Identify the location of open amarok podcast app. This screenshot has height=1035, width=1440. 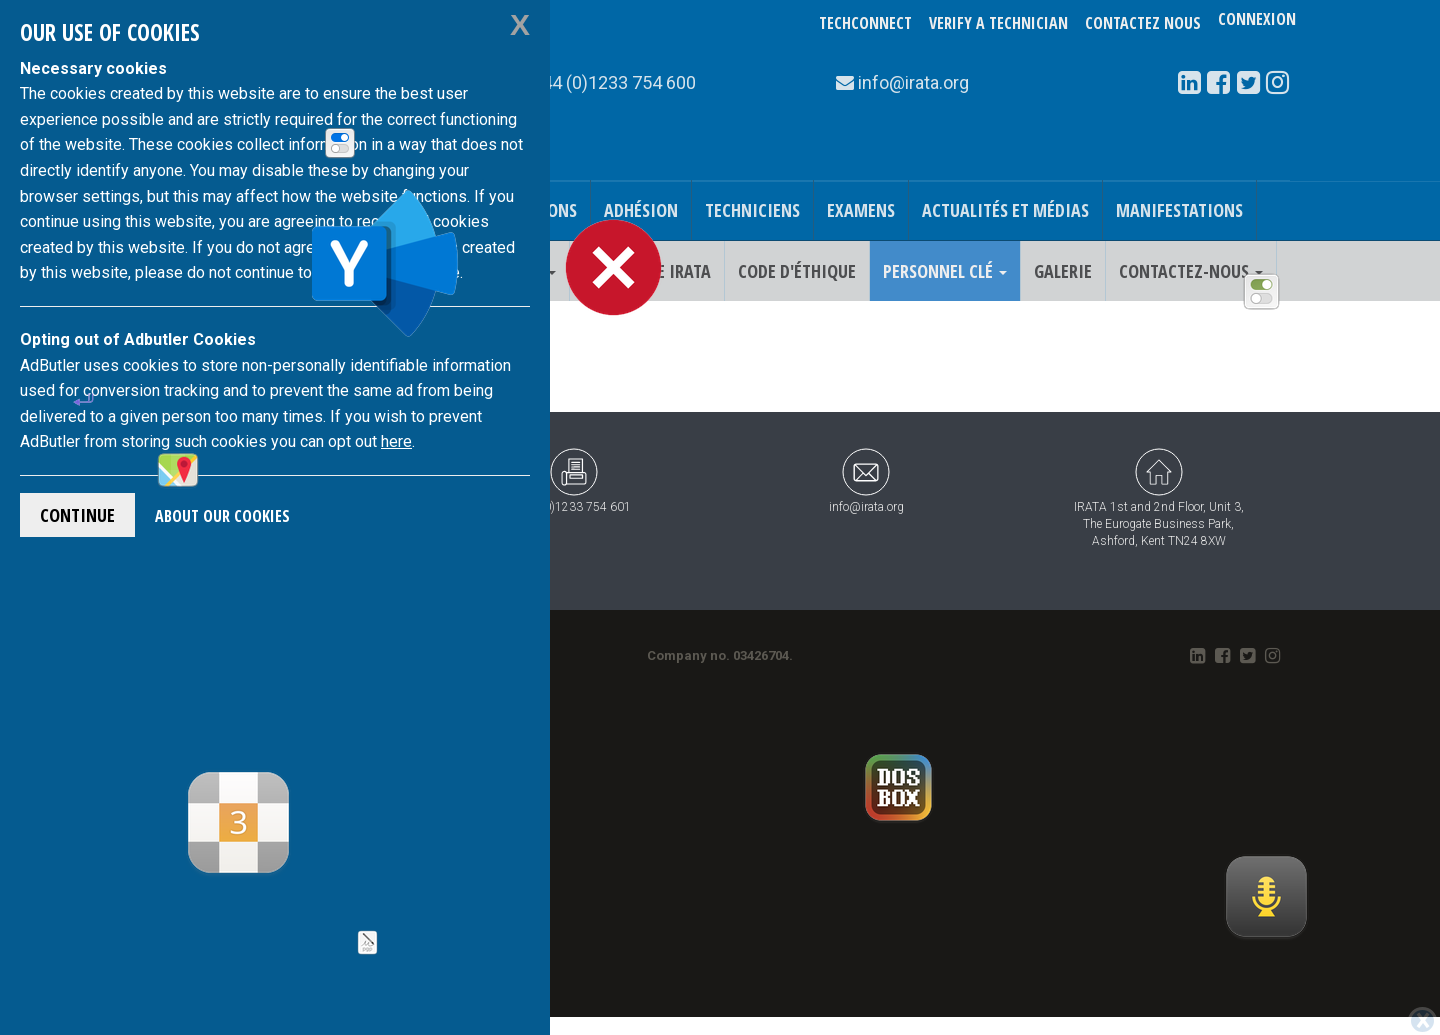
(1266, 896).